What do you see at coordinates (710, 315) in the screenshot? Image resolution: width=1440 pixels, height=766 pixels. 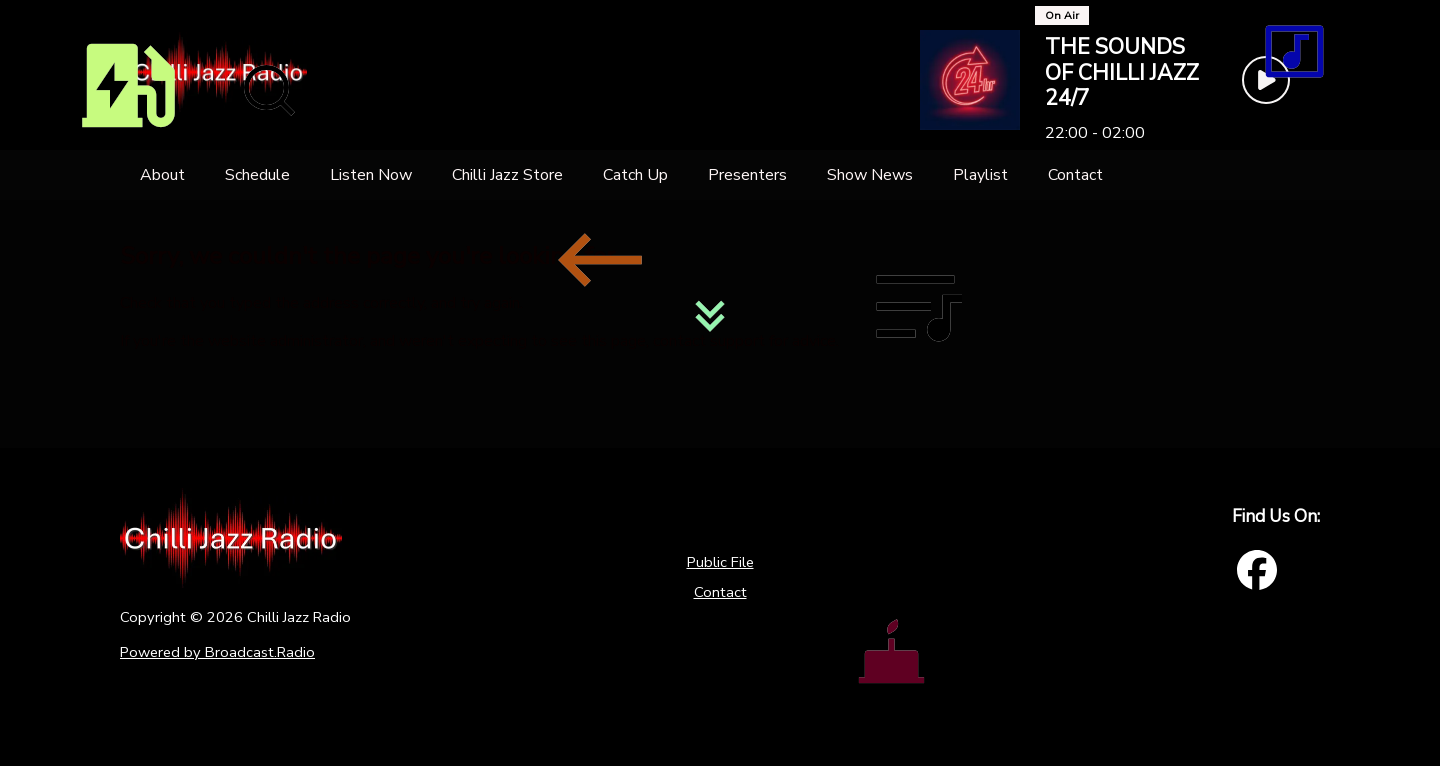 I see `scroll down to see more content` at bounding box center [710, 315].